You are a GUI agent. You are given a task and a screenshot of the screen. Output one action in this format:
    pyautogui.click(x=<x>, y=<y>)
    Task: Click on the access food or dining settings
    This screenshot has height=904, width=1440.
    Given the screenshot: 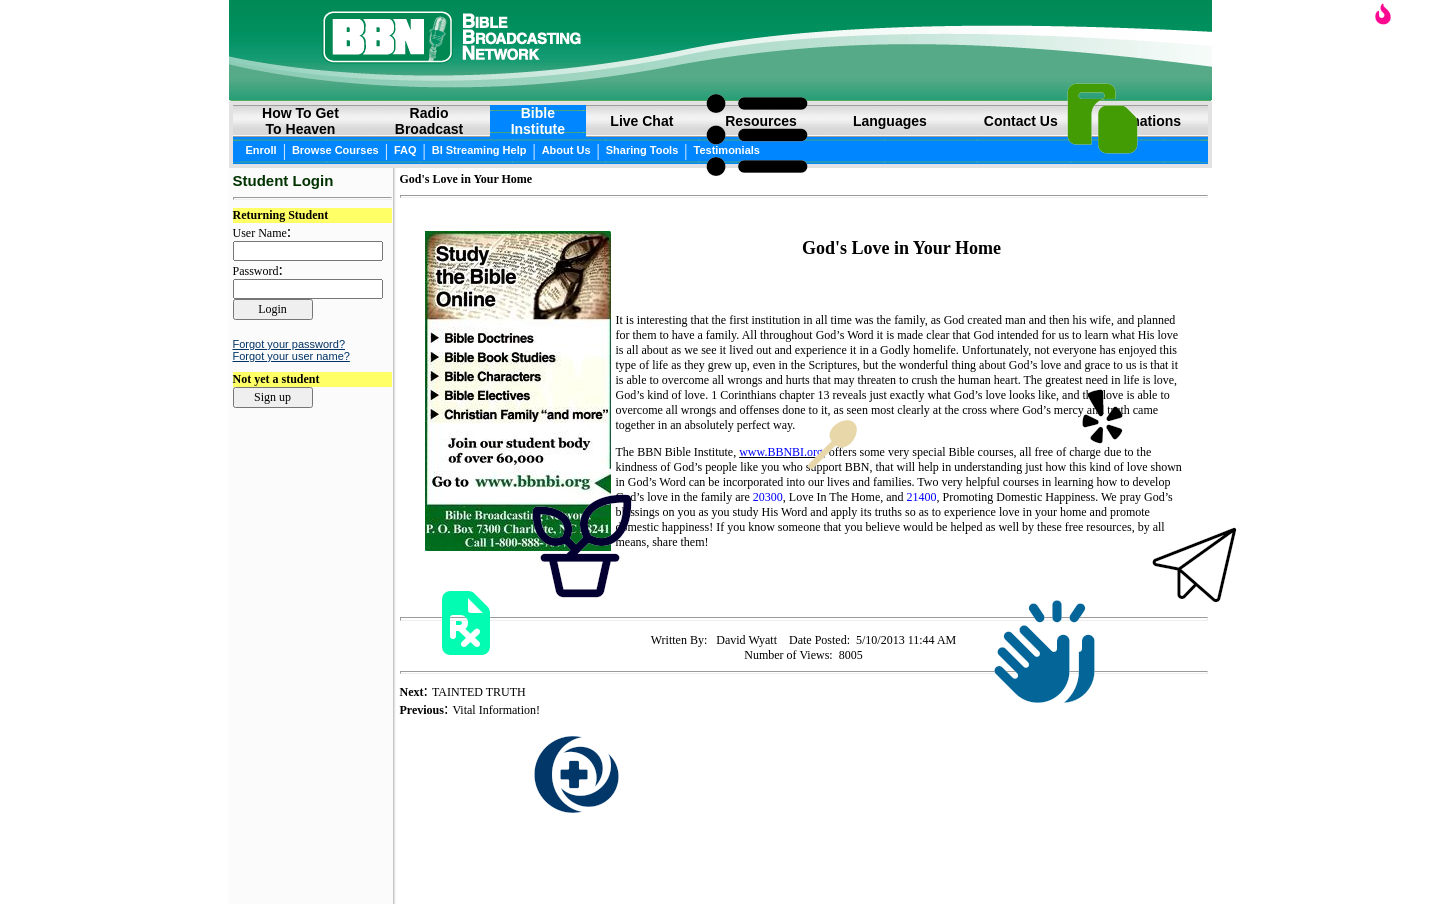 What is the action you would take?
    pyautogui.click(x=832, y=444)
    